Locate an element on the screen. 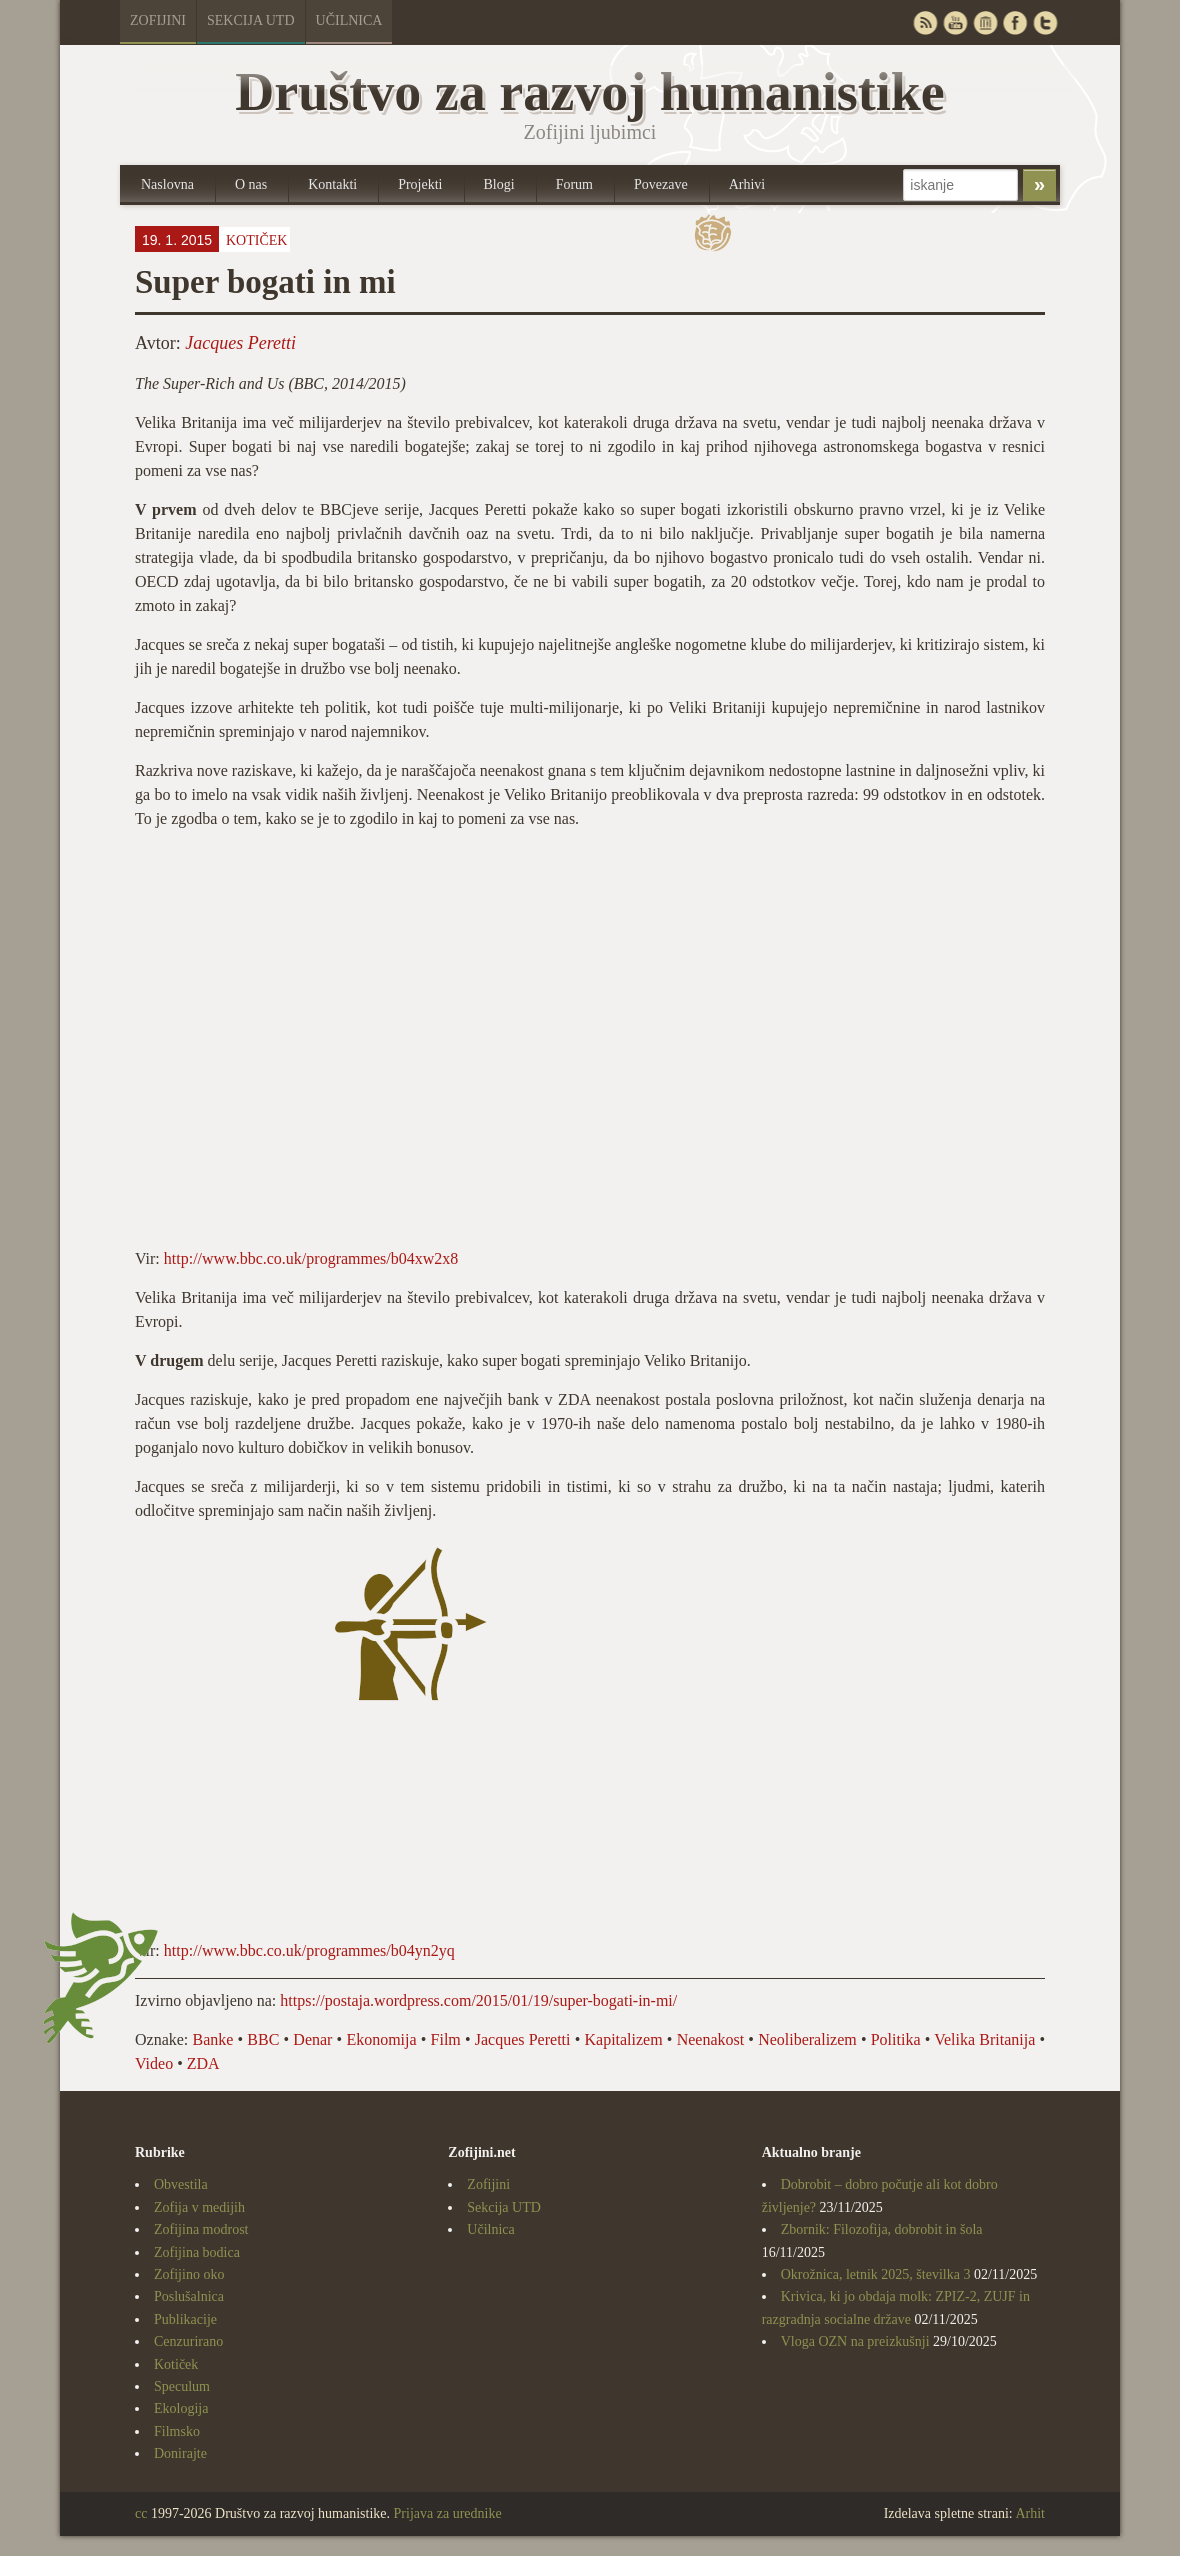  flying trout creature in a fantasy game is located at coordinates (101, 1978).